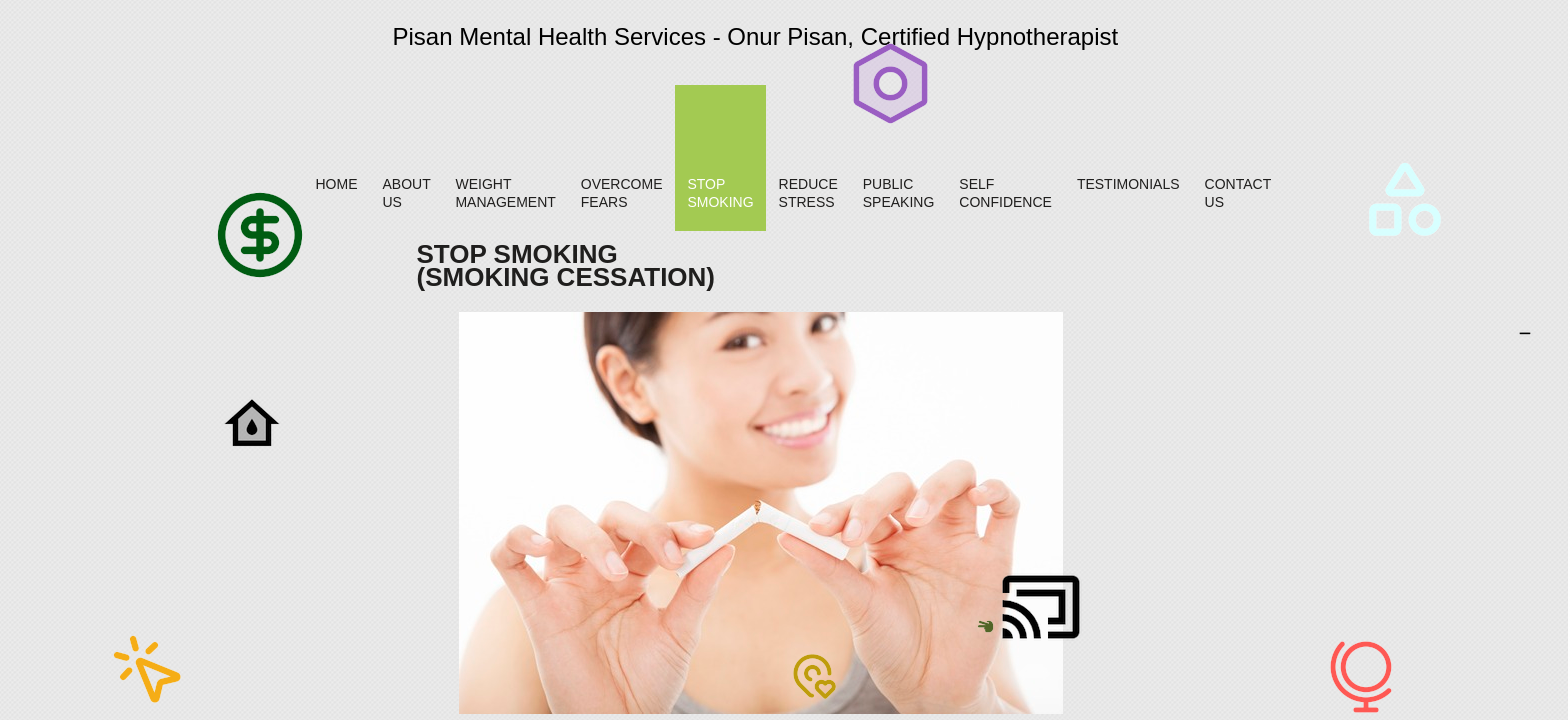  Describe the element at coordinates (1363, 674) in the screenshot. I see `access global or worldwide settings` at that location.